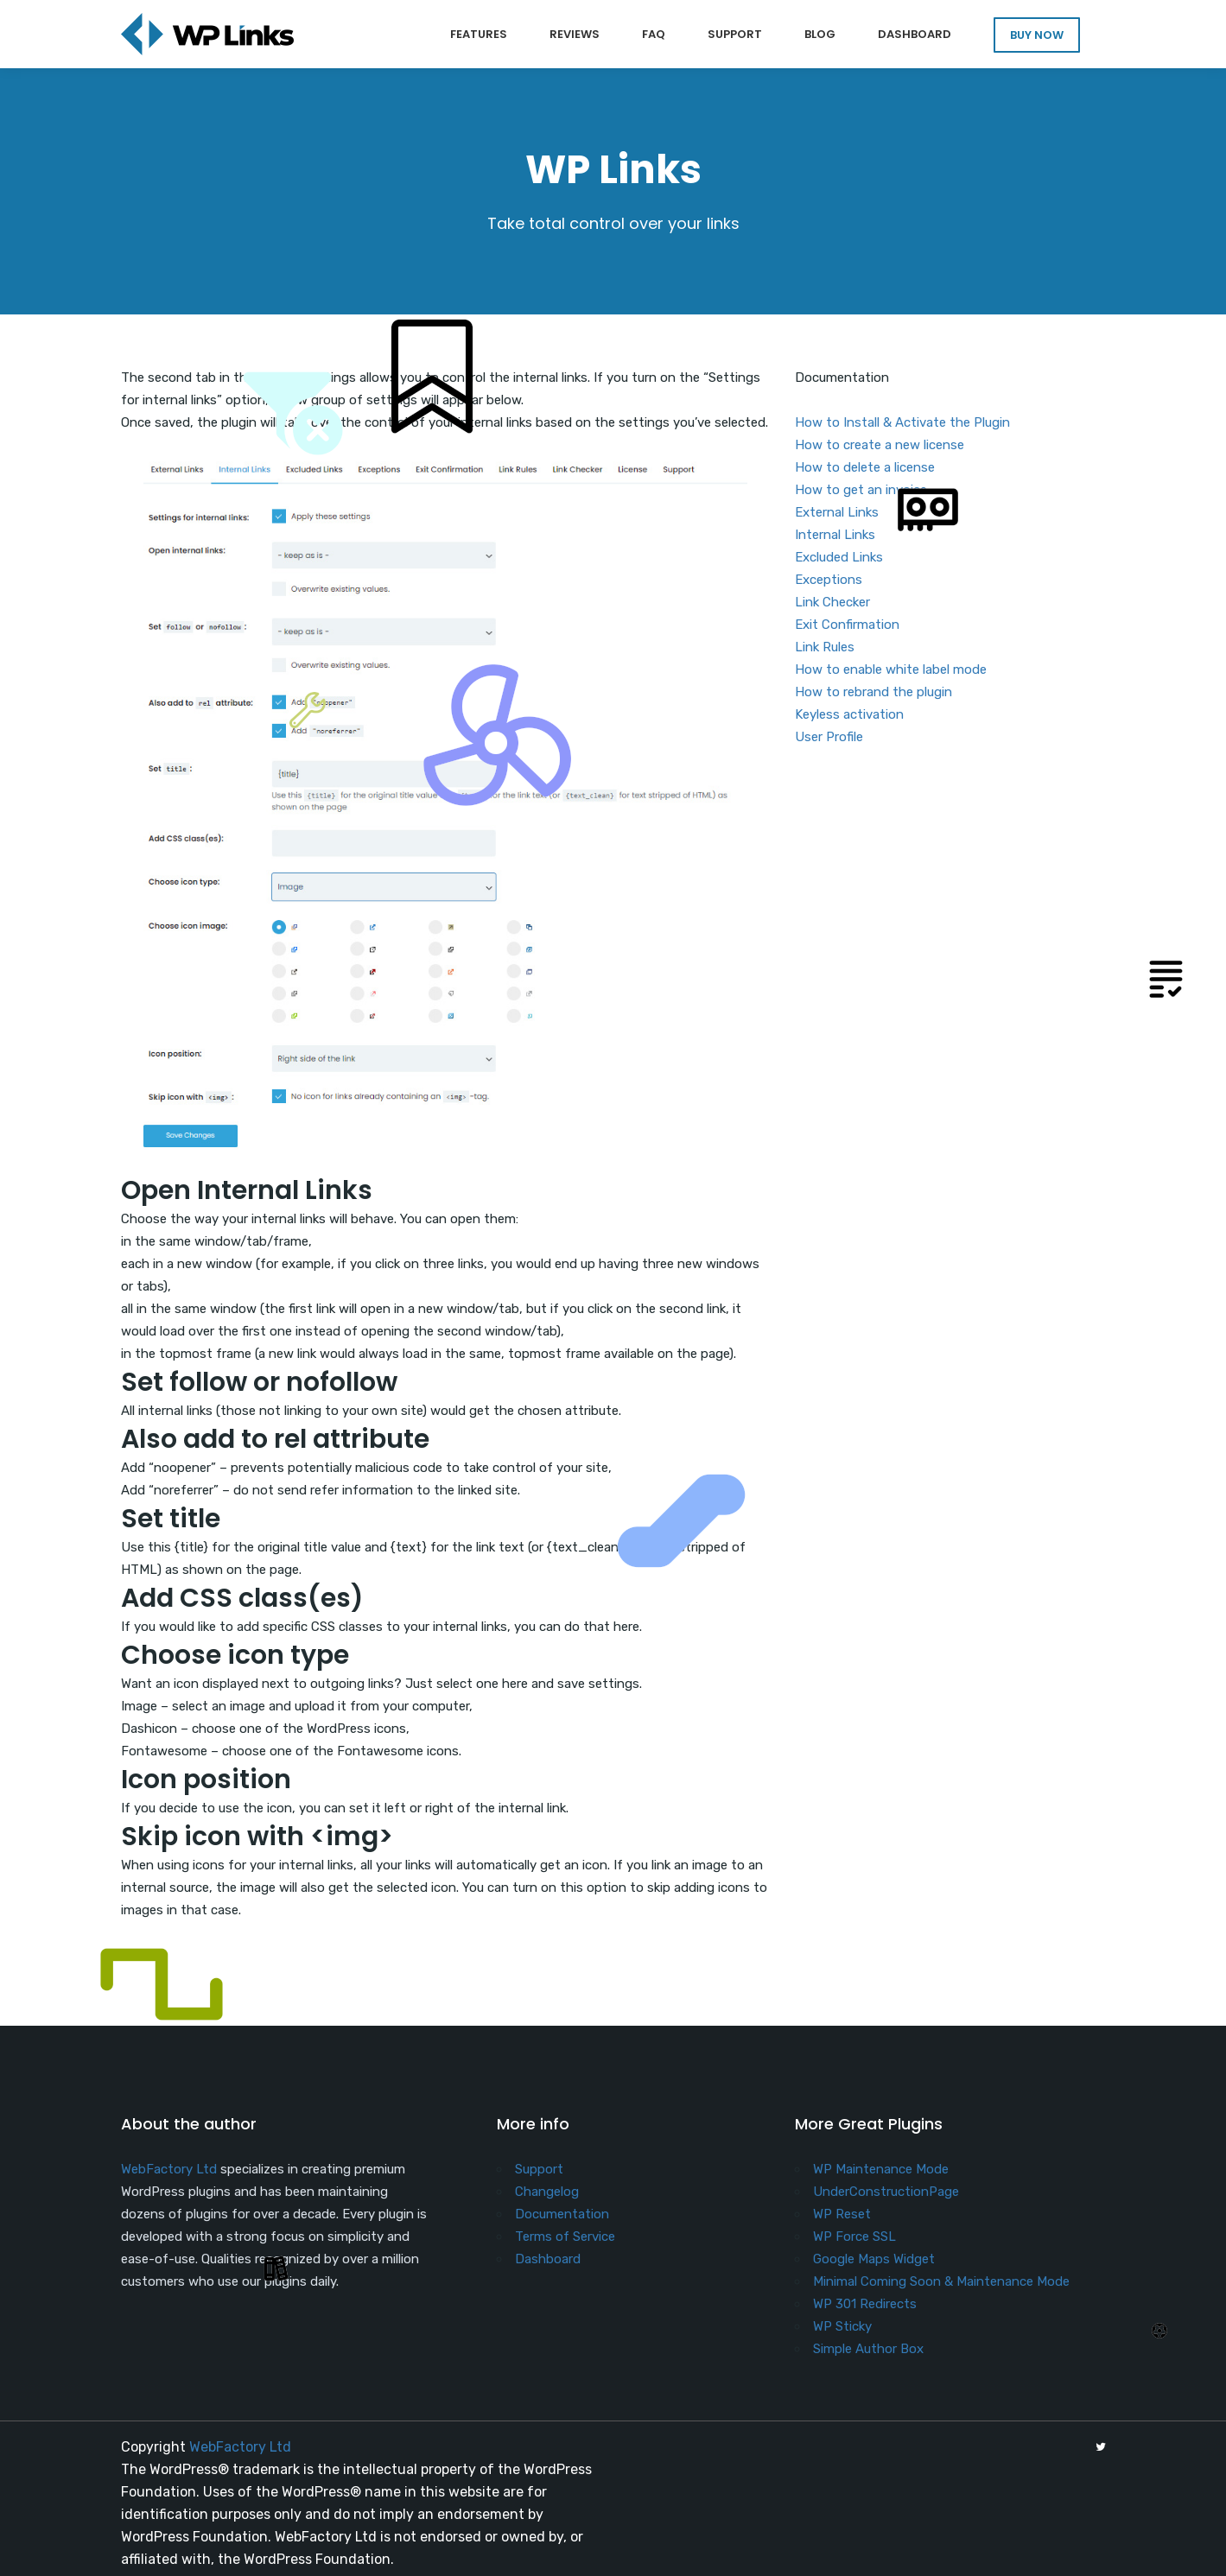 The width and height of the screenshot is (1226, 2576). What do you see at coordinates (681, 1520) in the screenshot?
I see `indicates escalator access nearby` at bounding box center [681, 1520].